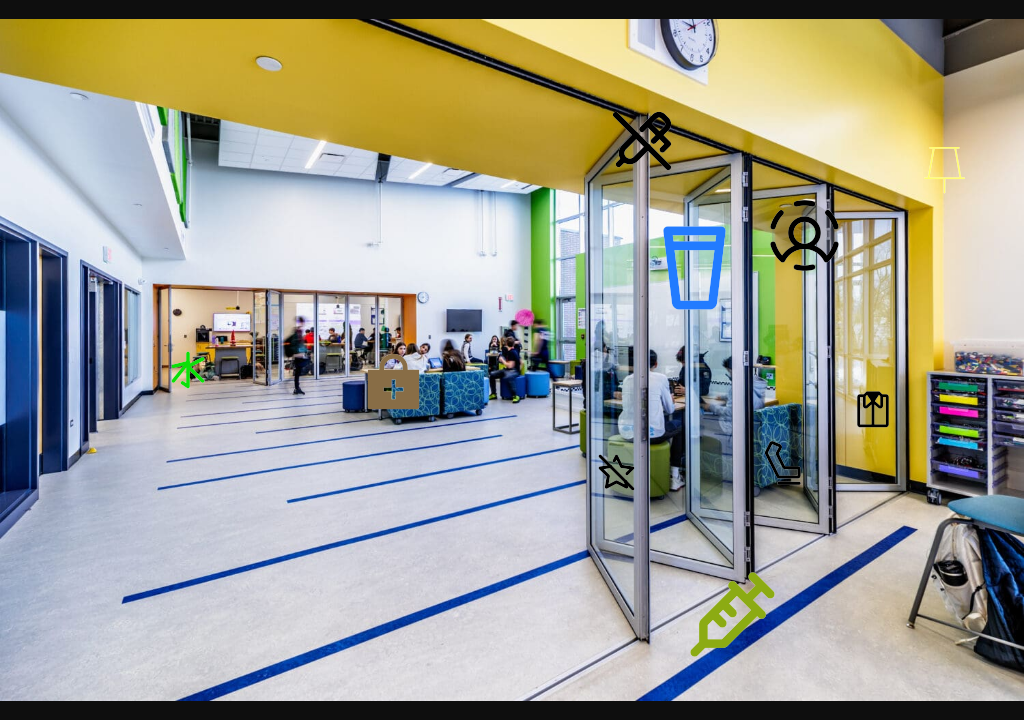  What do you see at coordinates (393, 381) in the screenshot?
I see `add item to shopping bag` at bounding box center [393, 381].